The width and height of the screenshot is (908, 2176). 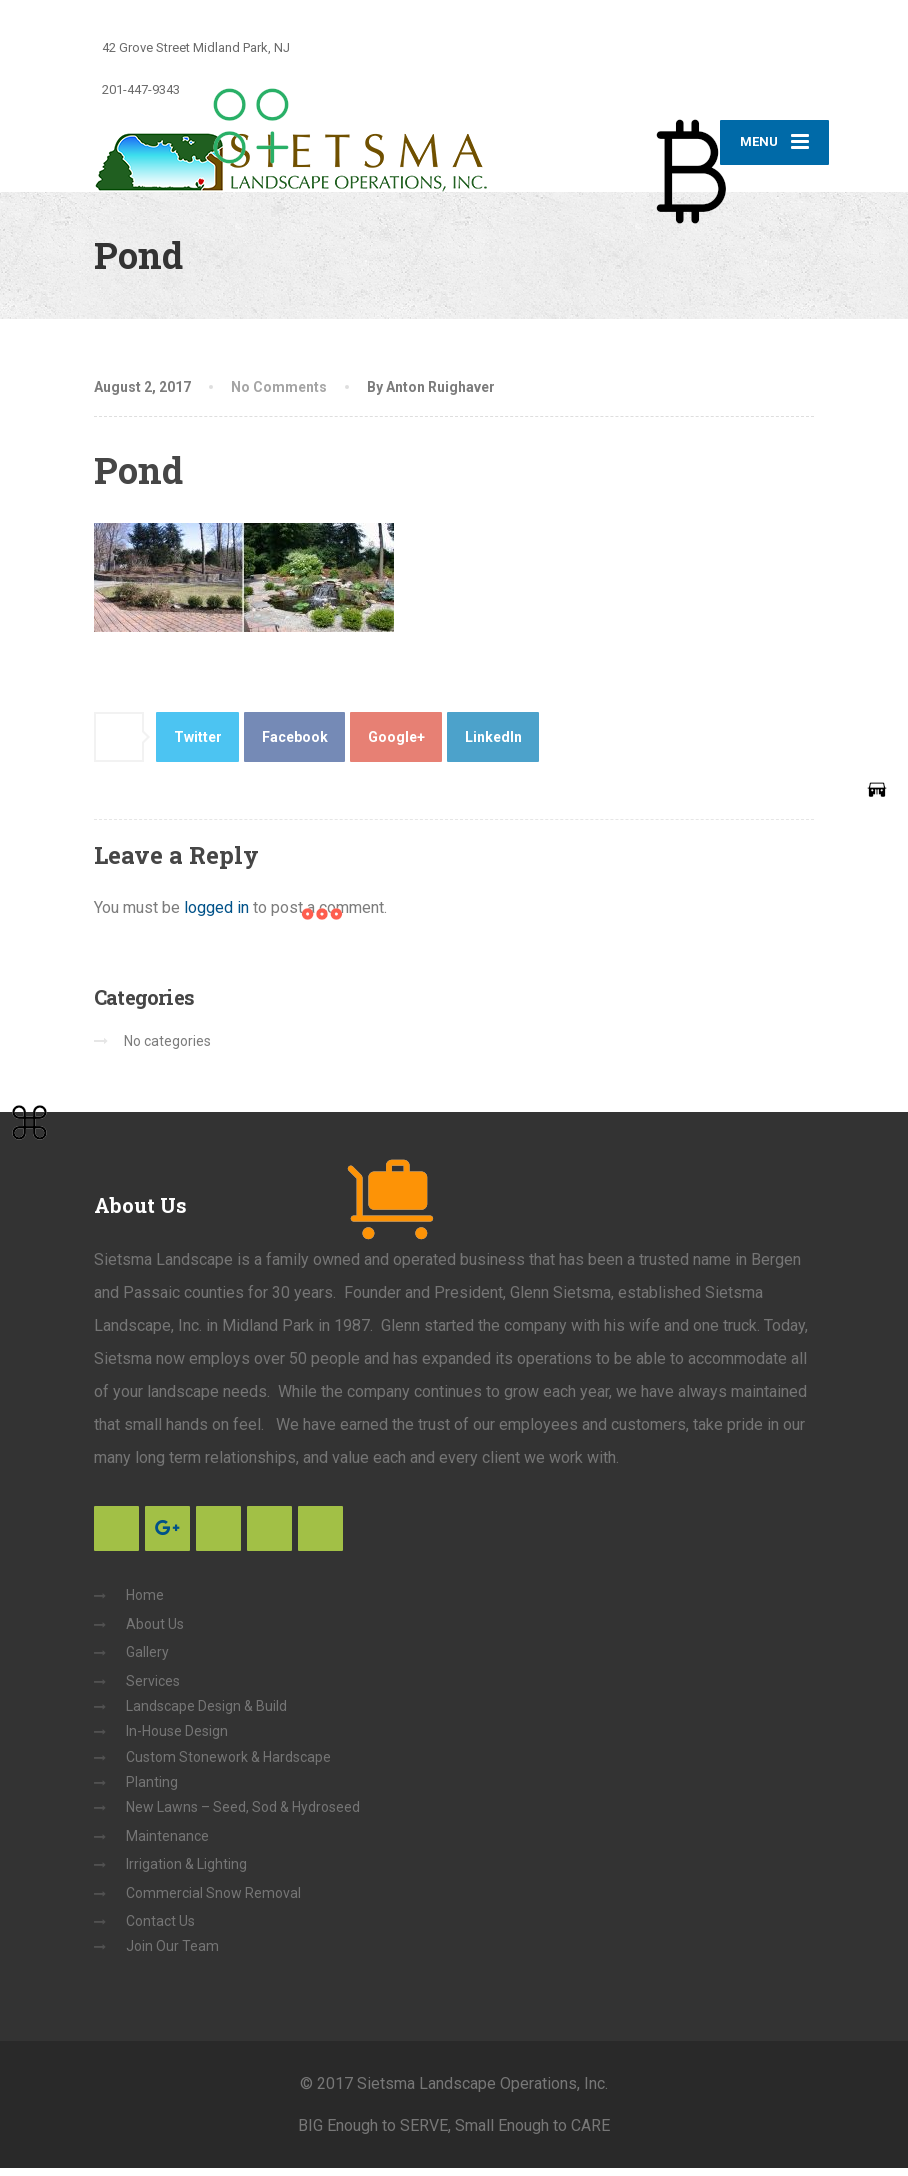 I want to click on view bitcoin balance or wallet, so click(x=687, y=173).